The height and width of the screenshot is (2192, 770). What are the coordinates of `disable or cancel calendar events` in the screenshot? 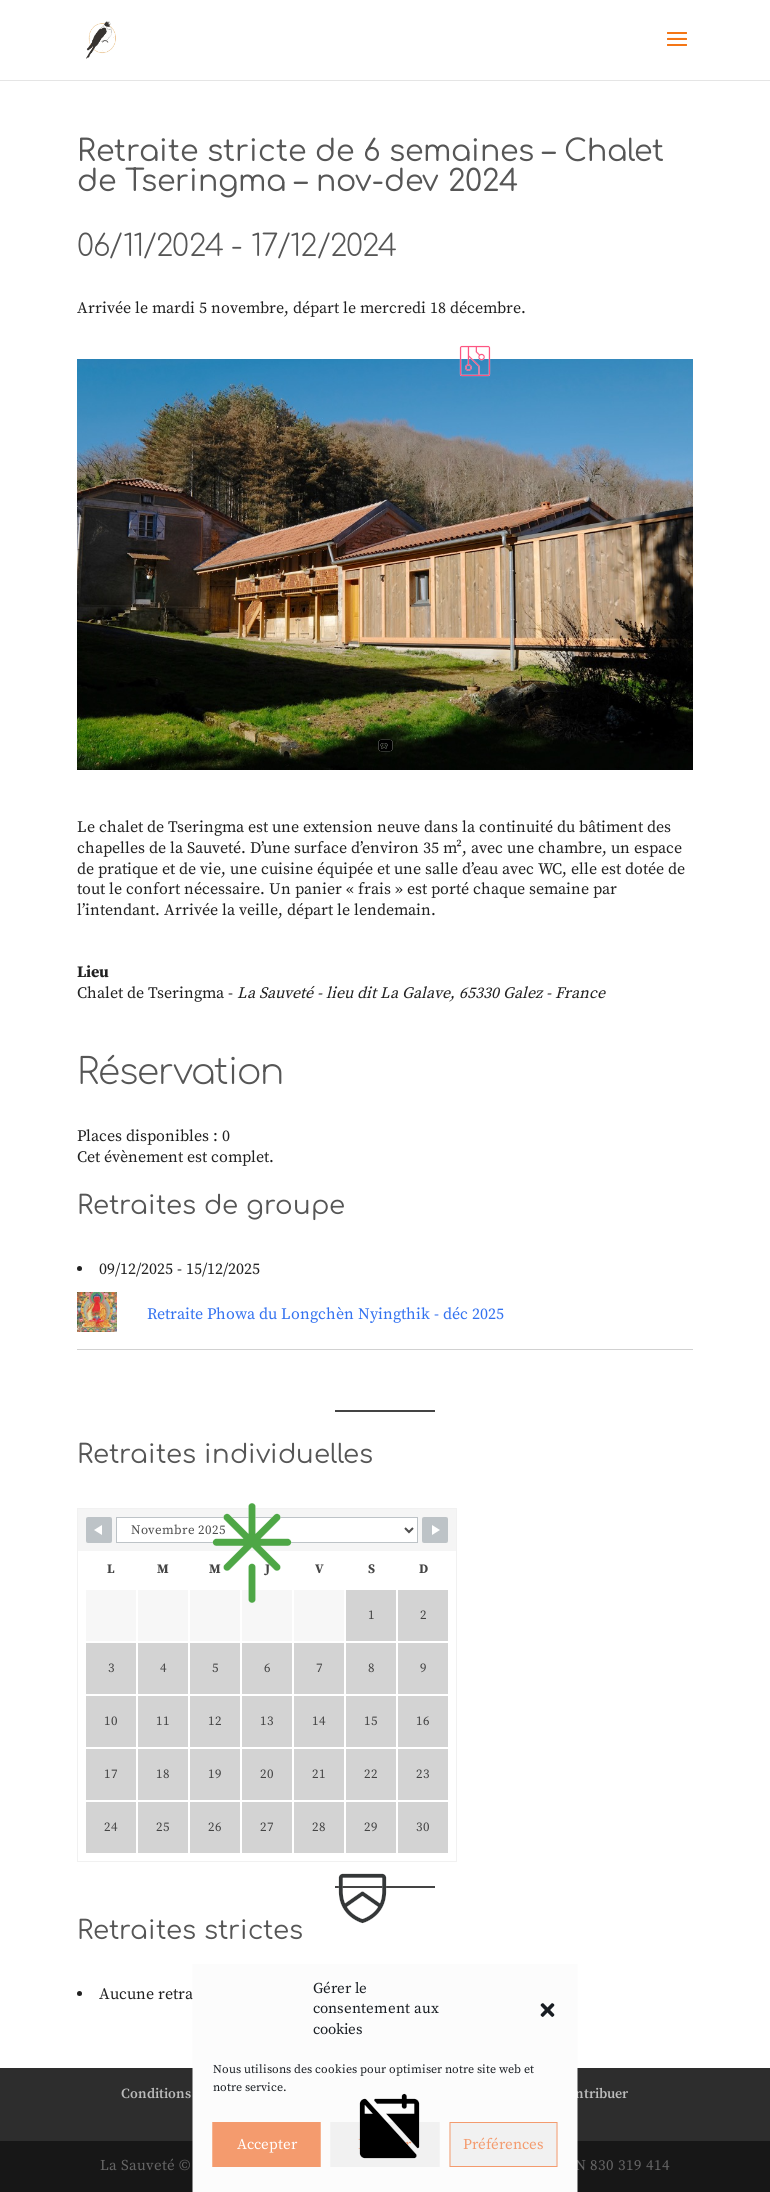 It's located at (389, 2128).